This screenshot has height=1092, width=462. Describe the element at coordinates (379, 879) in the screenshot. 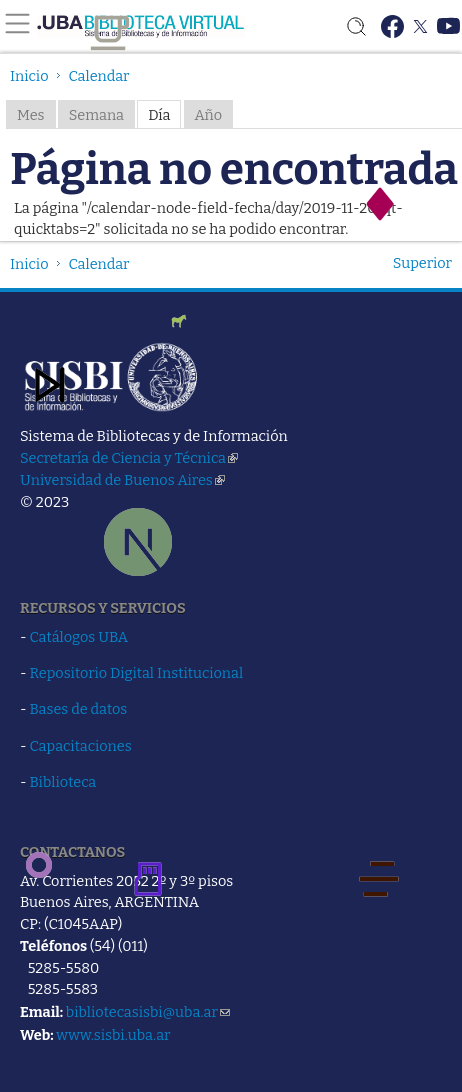

I see `open navigation menu` at that location.